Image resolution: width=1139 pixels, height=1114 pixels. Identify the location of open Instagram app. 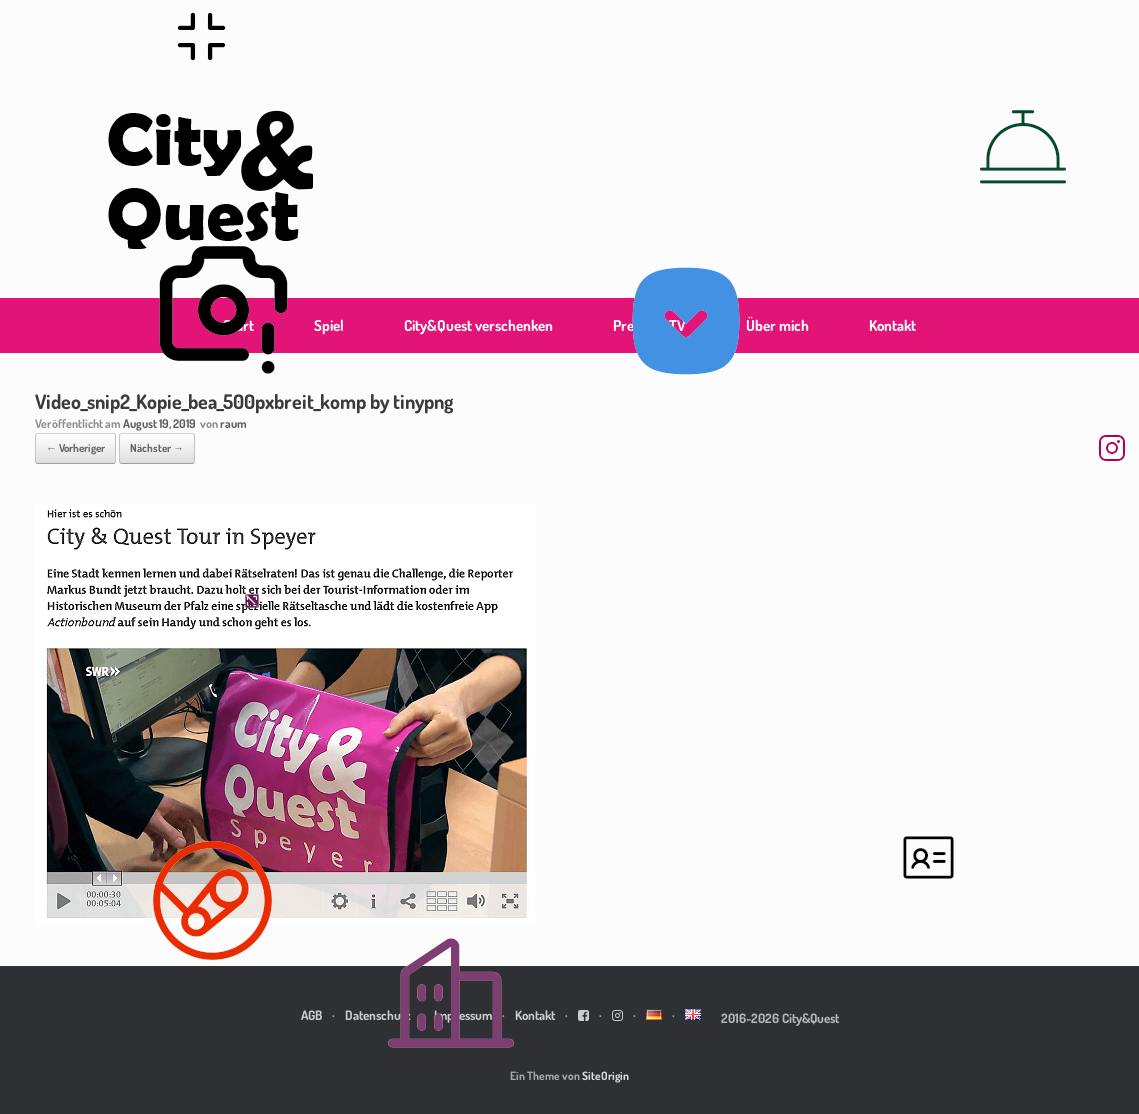
(1112, 448).